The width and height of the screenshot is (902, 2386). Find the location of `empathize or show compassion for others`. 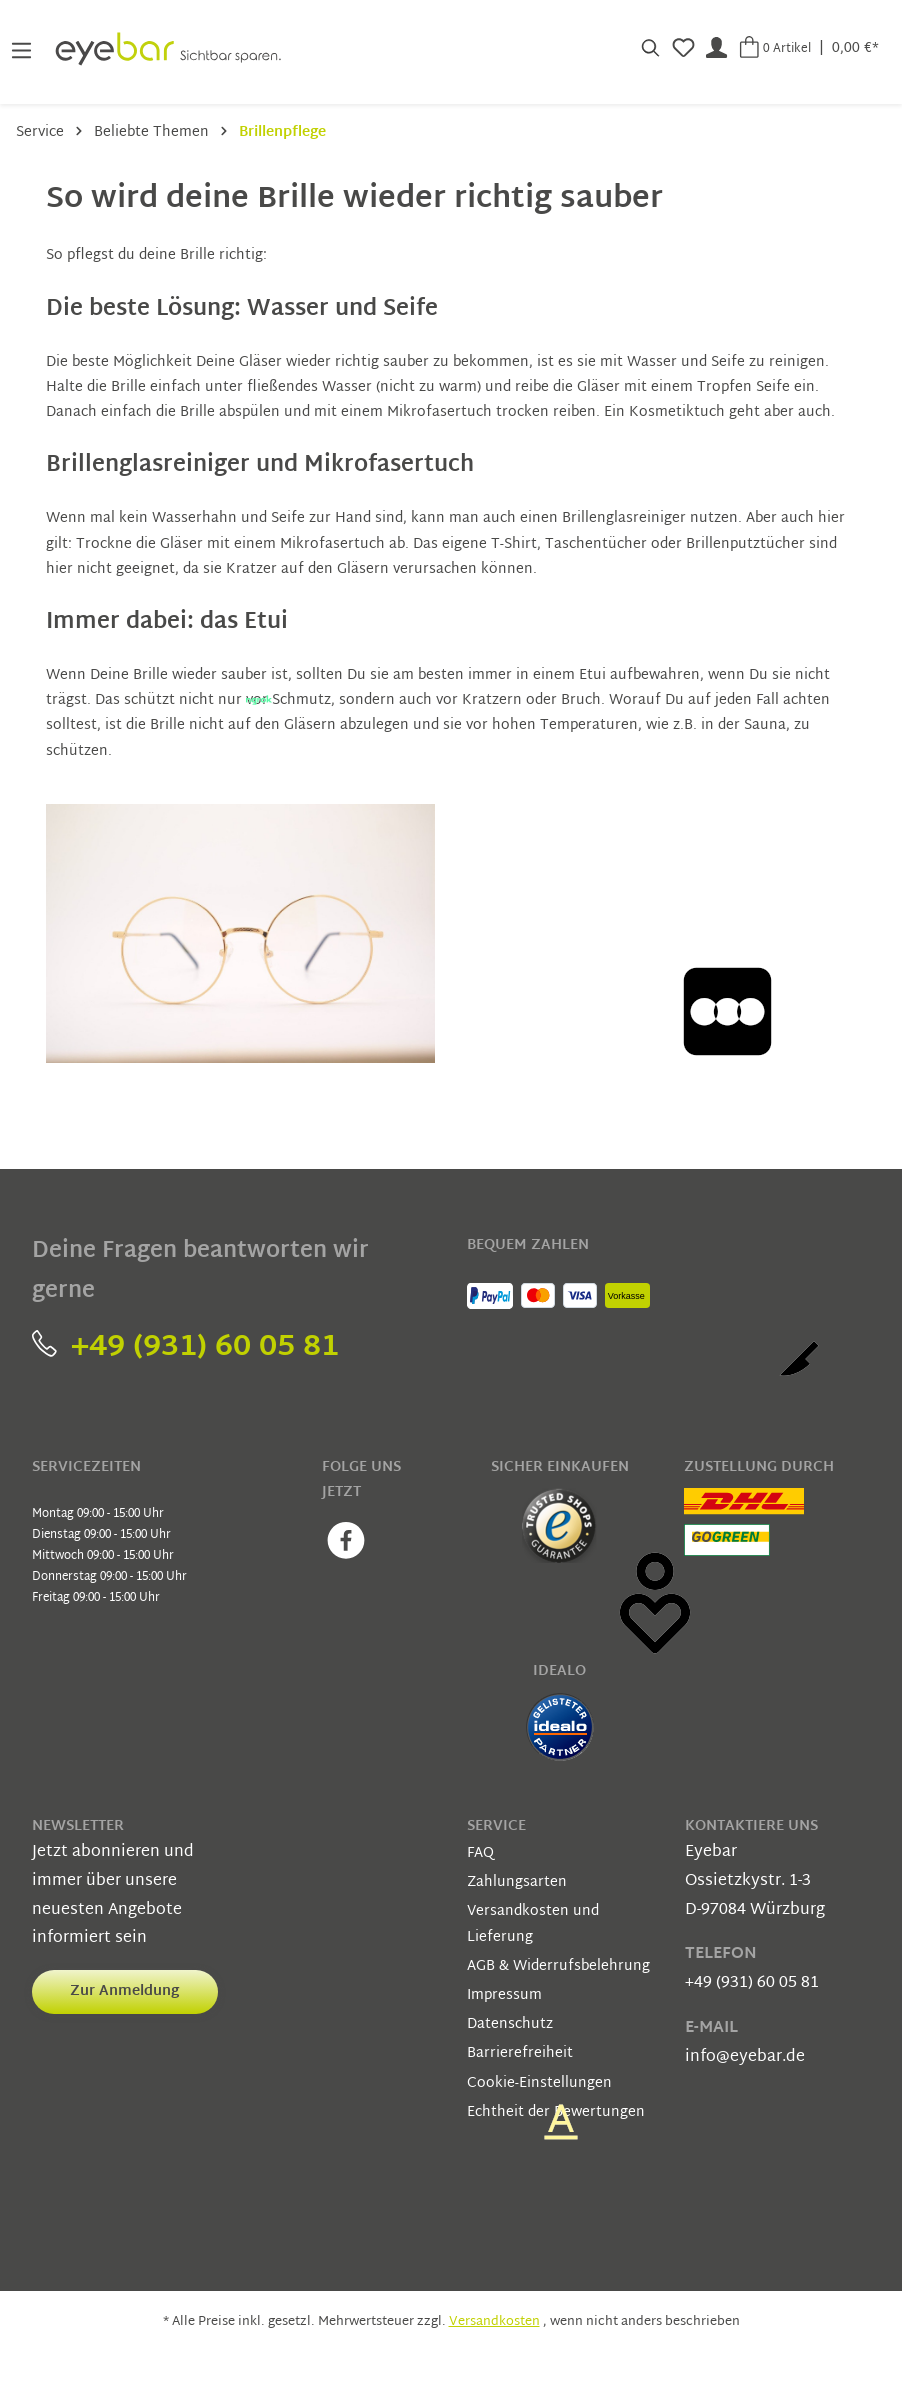

empathize or show compassion for others is located at coordinates (655, 1604).